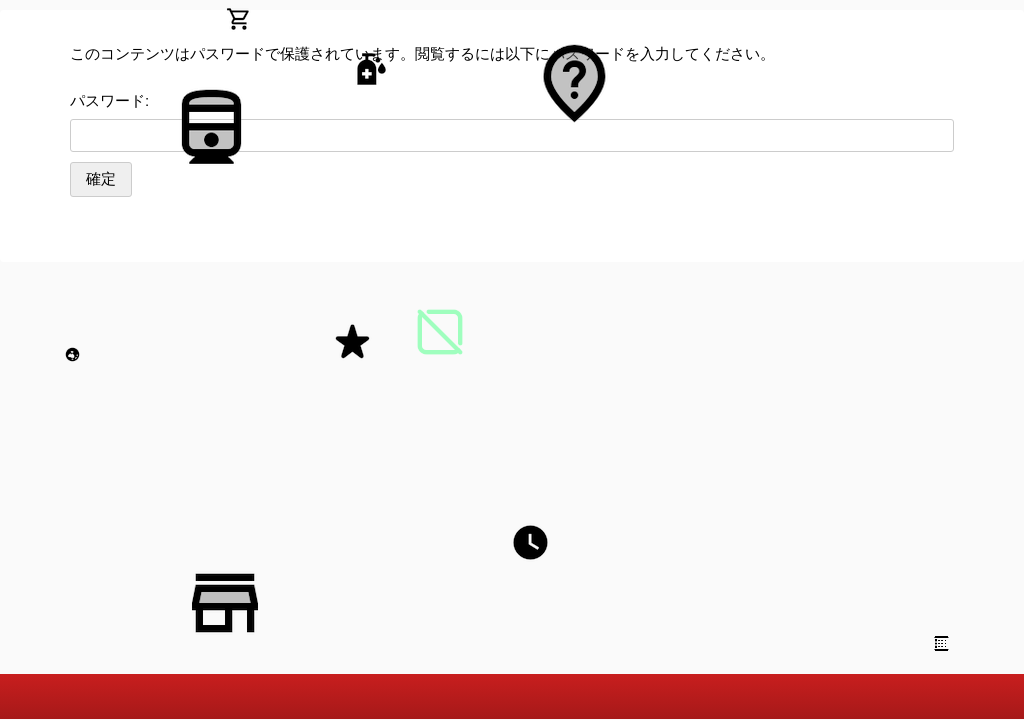 The width and height of the screenshot is (1024, 720). What do you see at coordinates (72, 354) in the screenshot?
I see `select oceania or australia/pacific region` at bounding box center [72, 354].